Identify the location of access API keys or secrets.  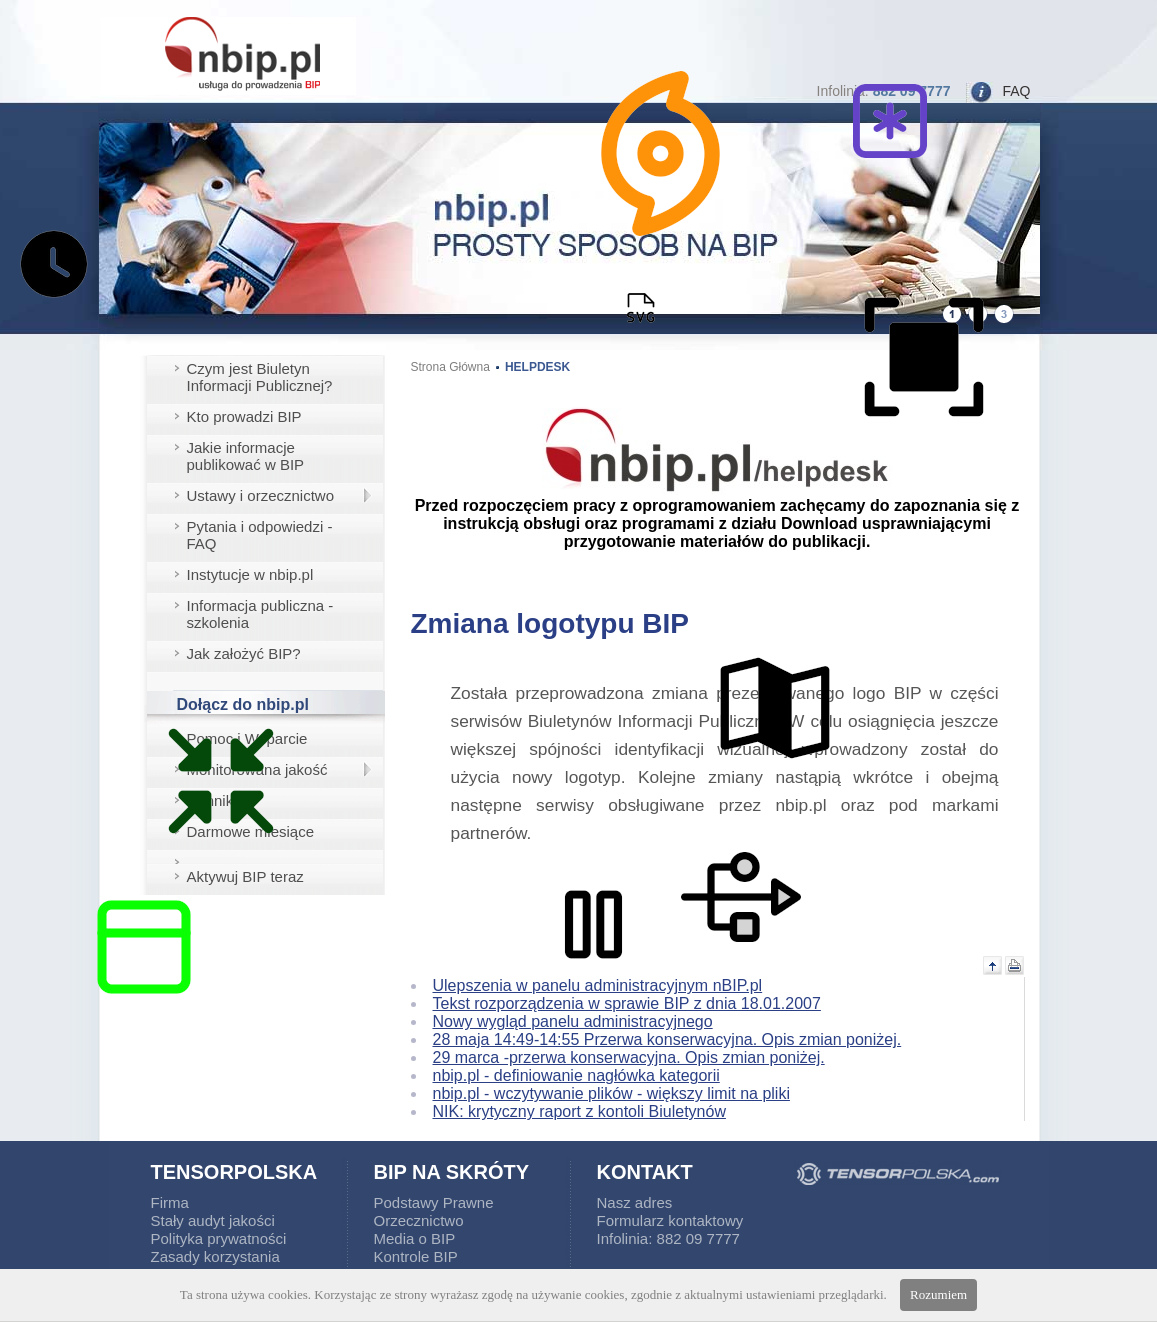
(890, 121).